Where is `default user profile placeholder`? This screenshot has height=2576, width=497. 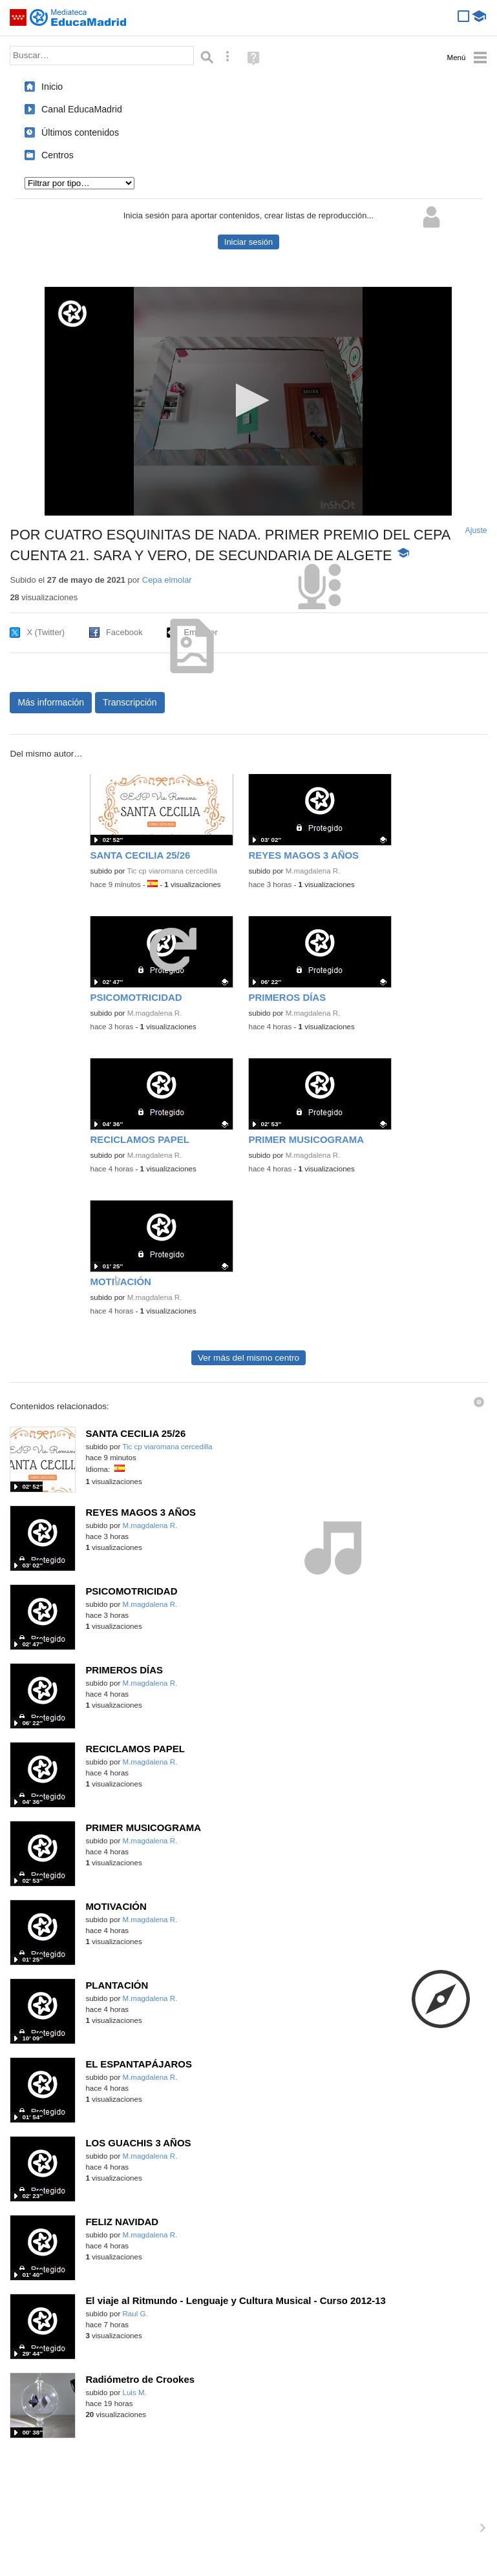
default user profile placeholder is located at coordinates (431, 216).